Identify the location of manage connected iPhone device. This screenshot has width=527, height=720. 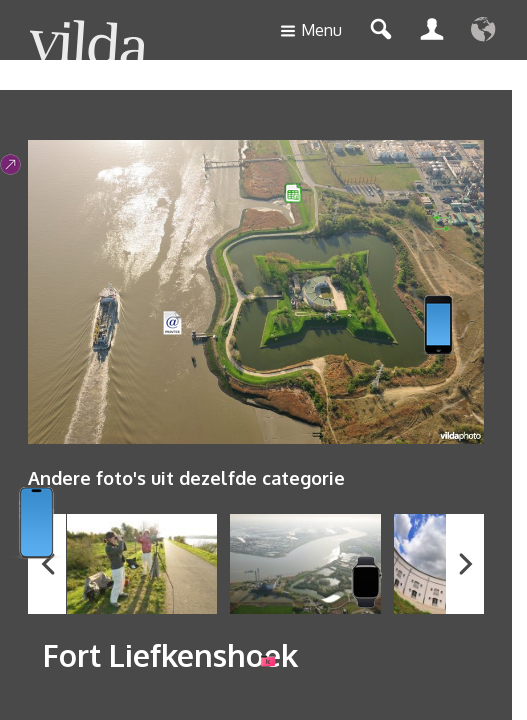
(36, 523).